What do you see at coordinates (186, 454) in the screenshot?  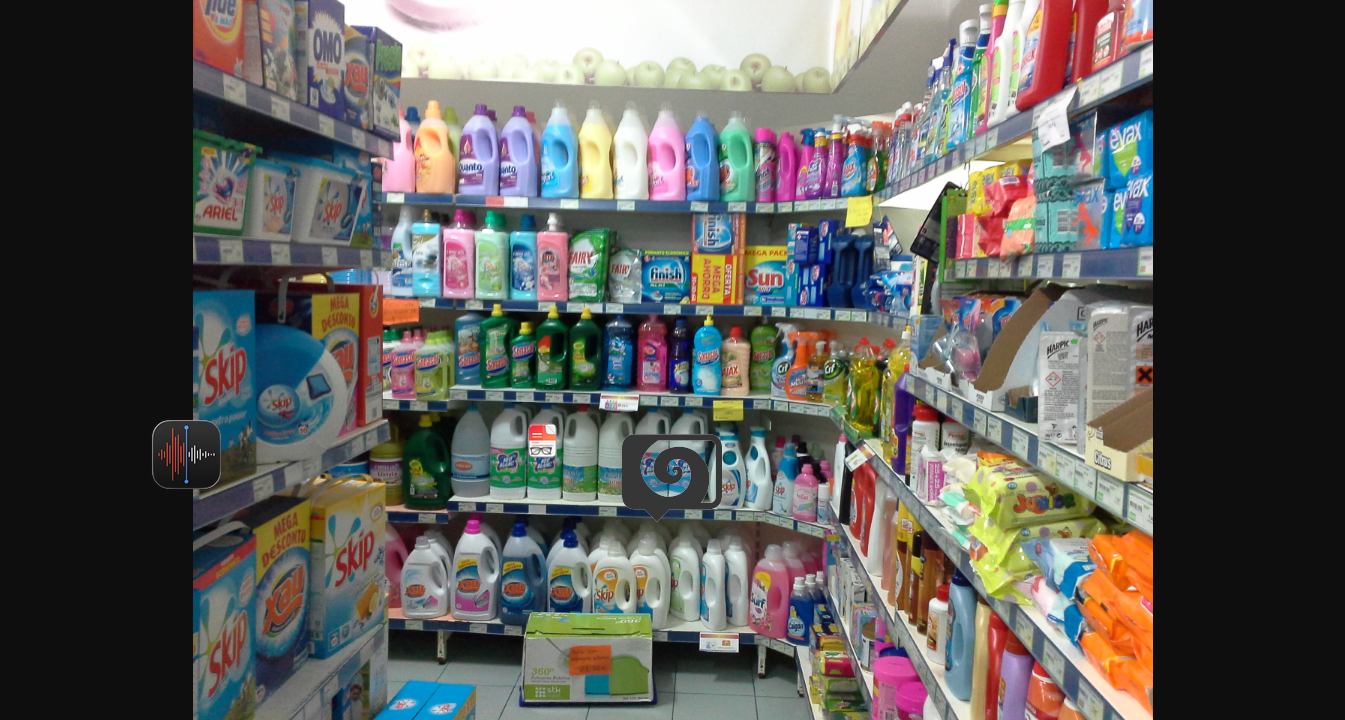 I see `open voice memos app` at bounding box center [186, 454].